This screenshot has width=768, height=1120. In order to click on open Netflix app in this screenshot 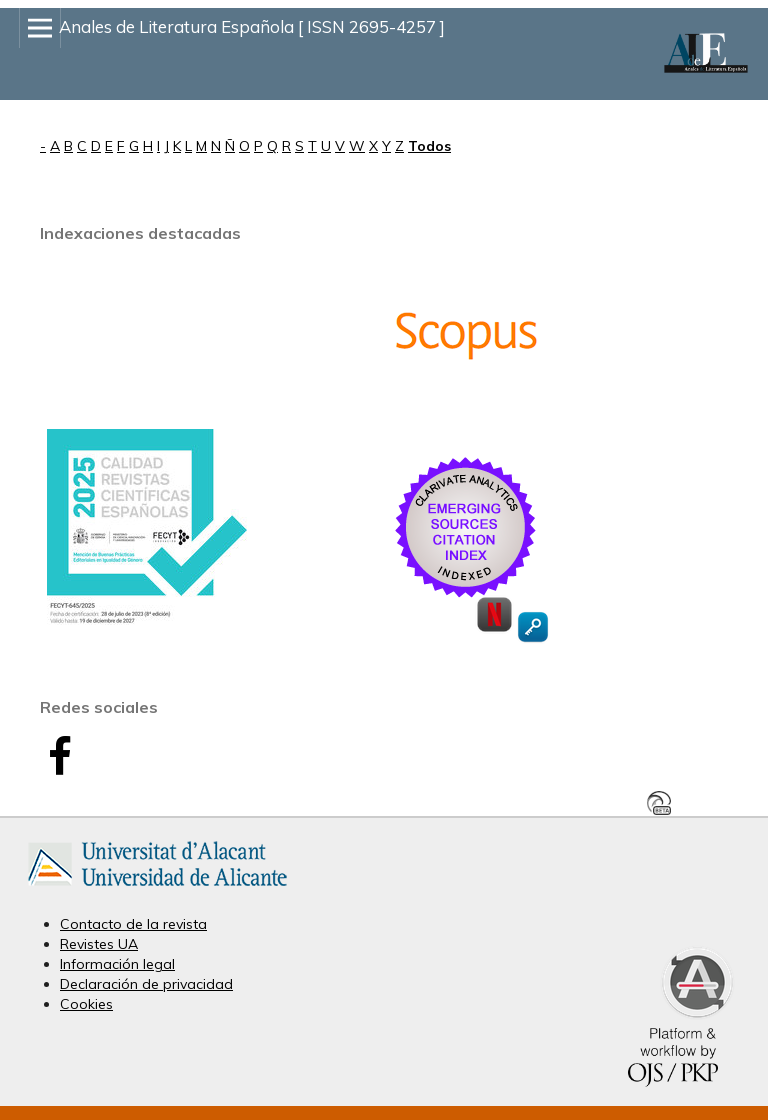, I will do `click(494, 614)`.